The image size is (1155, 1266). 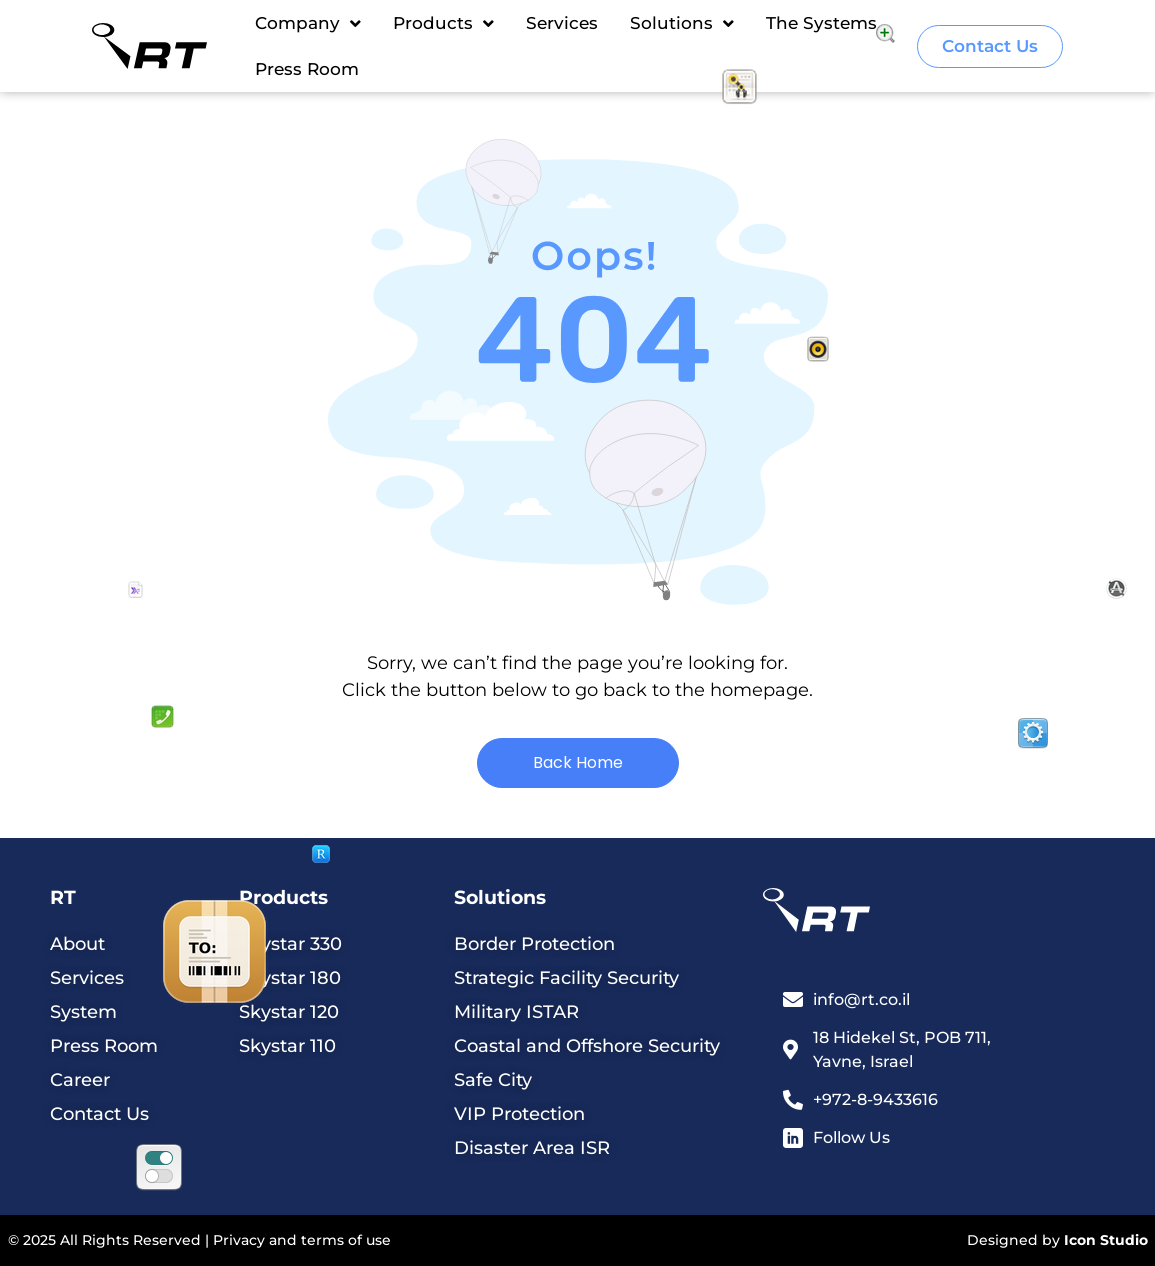 What do you see at coordinates (1116, 588) in the screenshot?
I see `open the software update manager` at bounding box center [1116, 588].